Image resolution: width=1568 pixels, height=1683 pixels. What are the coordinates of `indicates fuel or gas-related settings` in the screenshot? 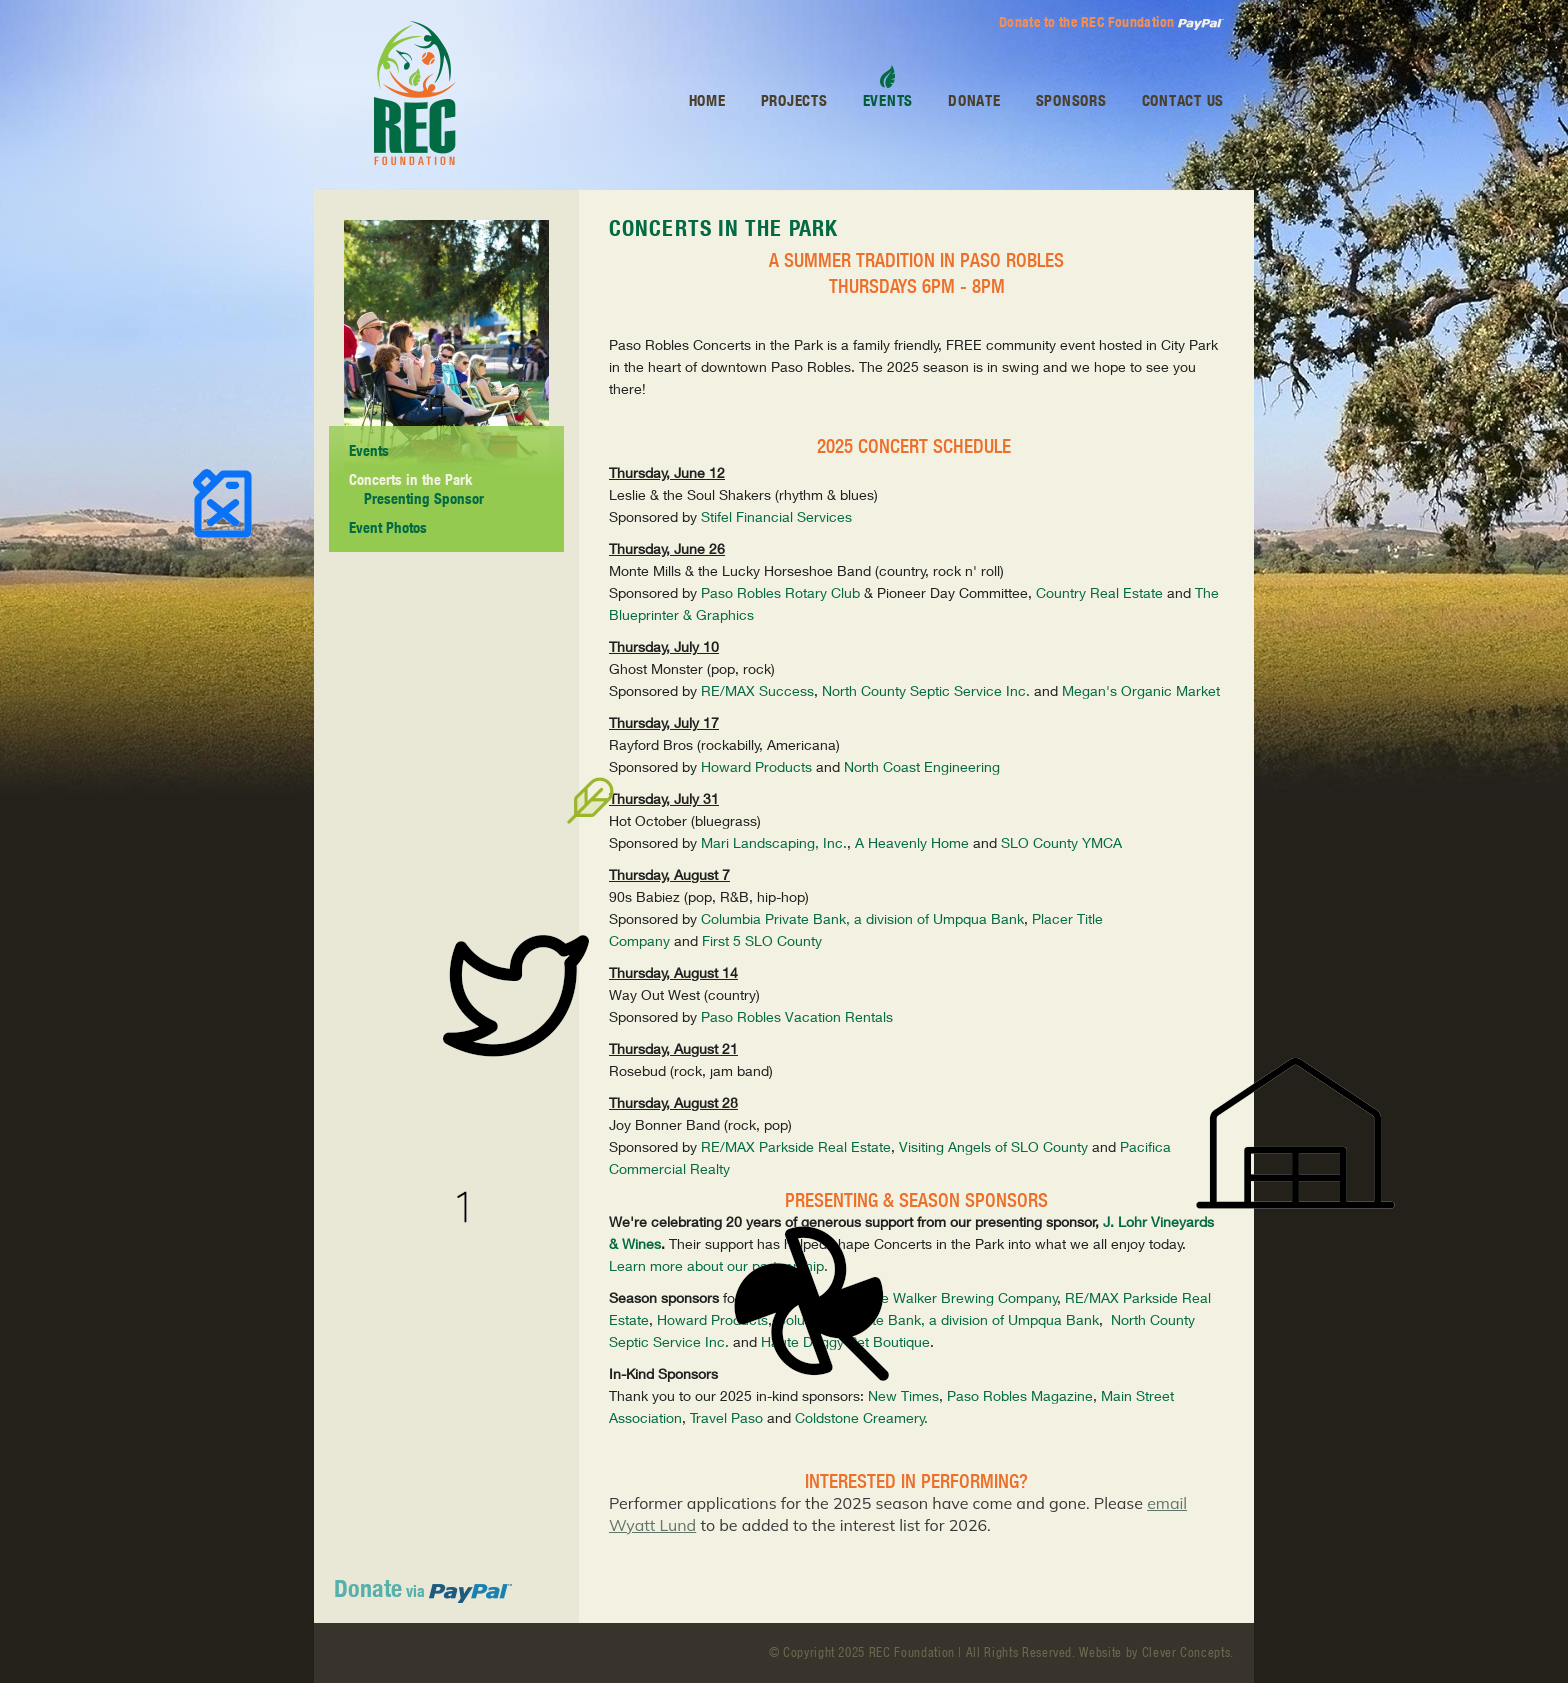 It's located at (223, 504).